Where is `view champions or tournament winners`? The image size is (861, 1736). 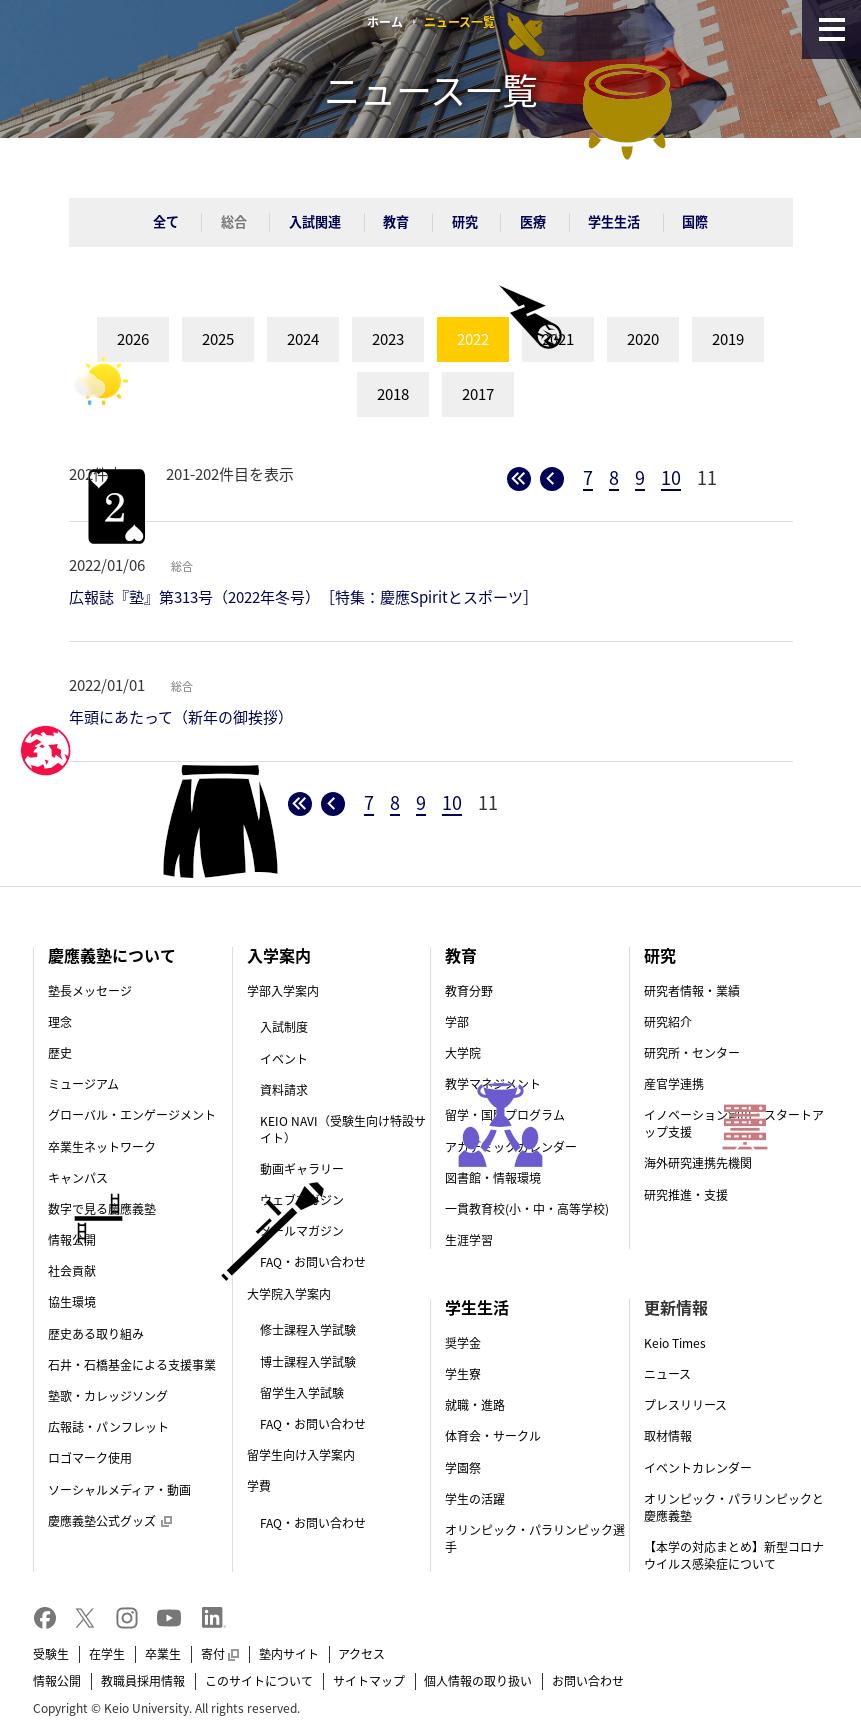
view champions or tournament winners is located at coordinates (500, 1123).